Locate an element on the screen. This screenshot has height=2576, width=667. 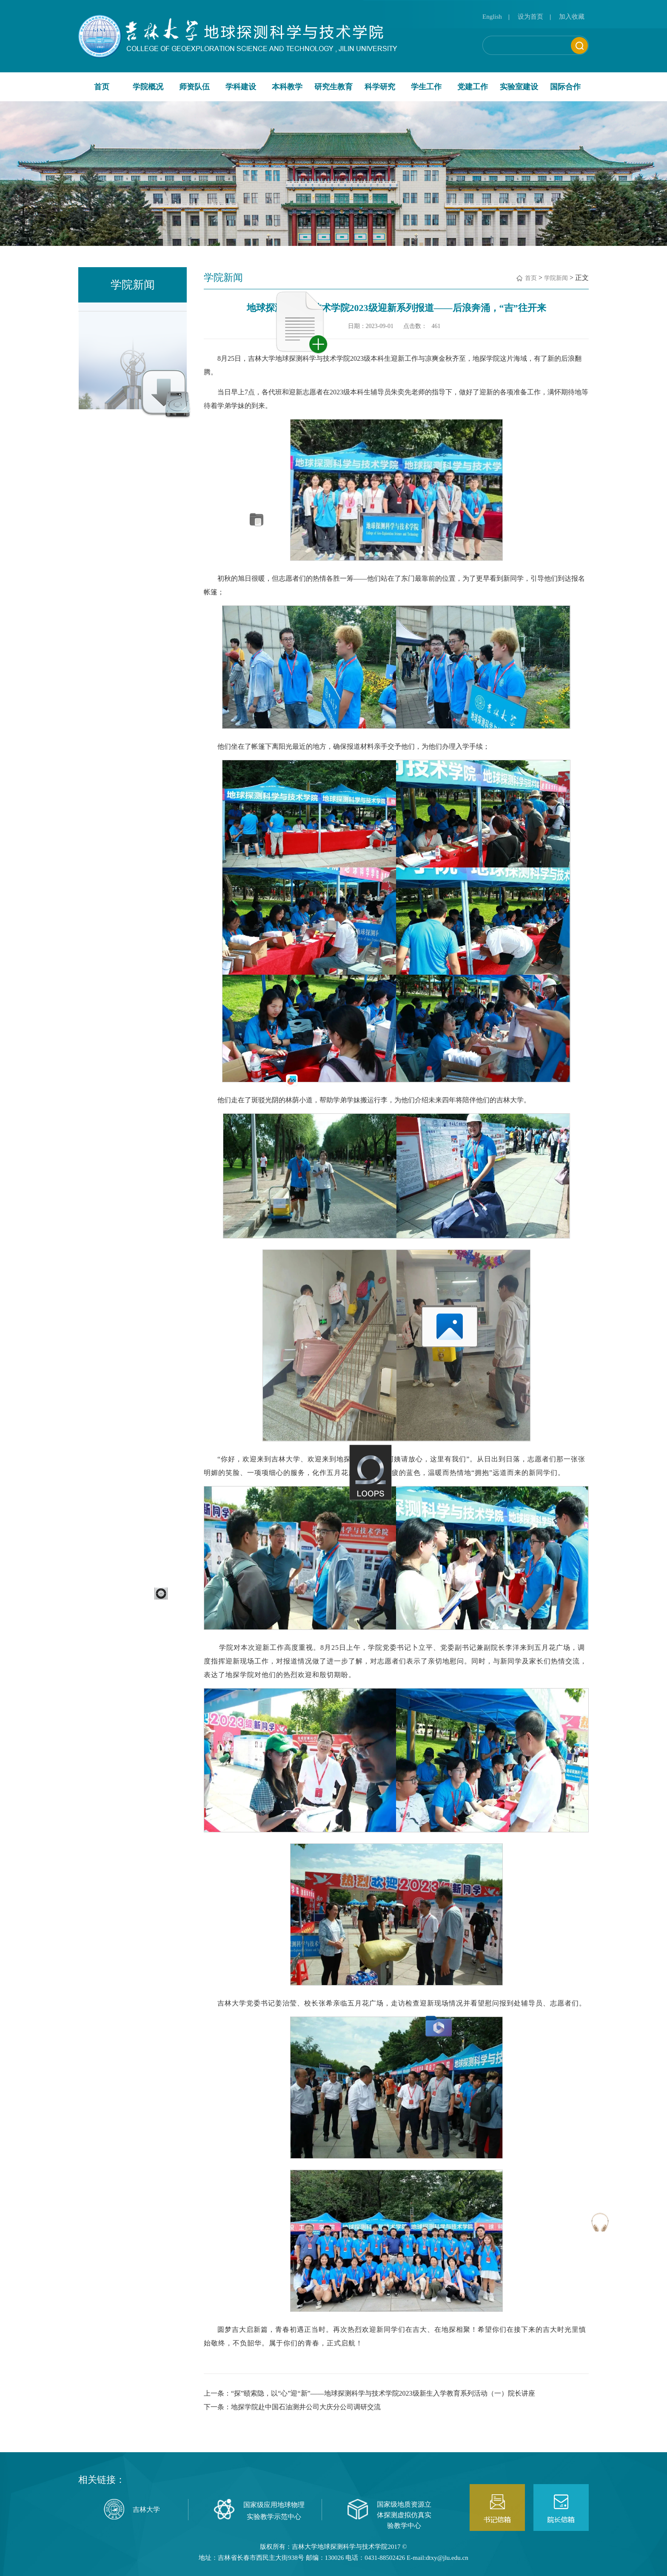
open Microsoft 365 files folder is located at coordinates (439, 2027).